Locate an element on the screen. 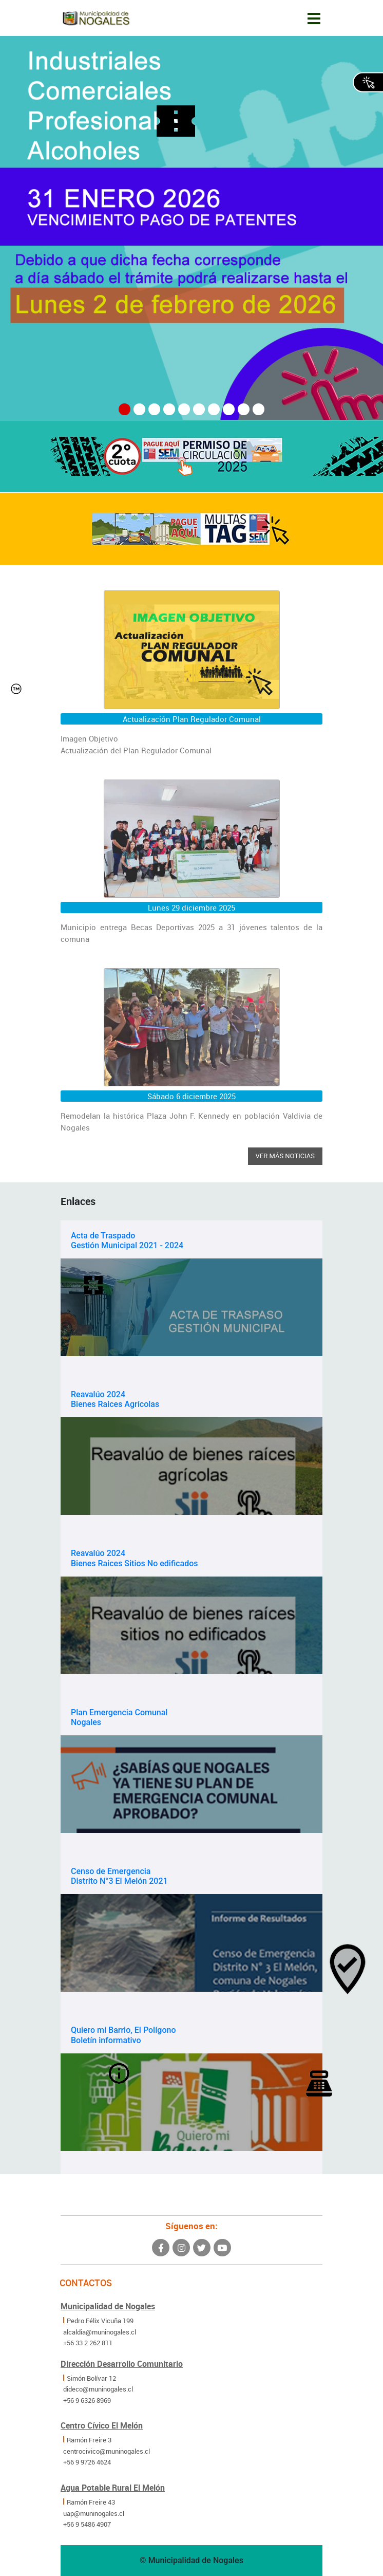  confirm or select a voting location is located at coordinates (348, 1969).